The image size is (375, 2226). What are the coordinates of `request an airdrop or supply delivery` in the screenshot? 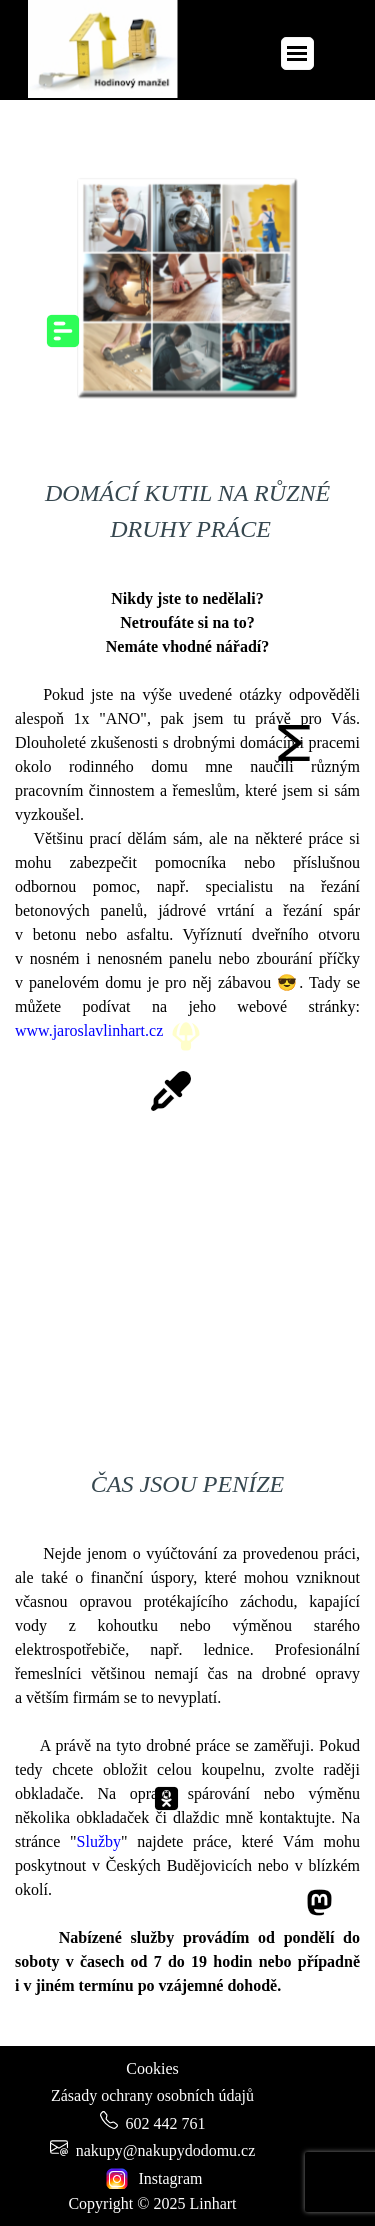 It's located at (186, 1037).